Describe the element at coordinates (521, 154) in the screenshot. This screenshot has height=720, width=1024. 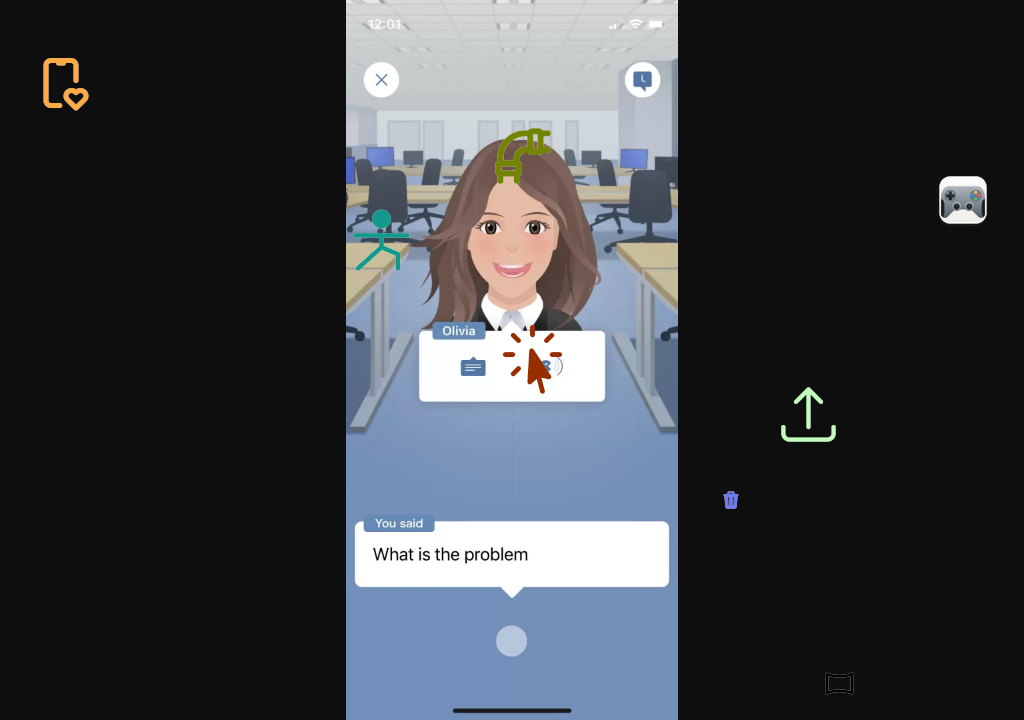
I see `plumbing or pipe-related settings` at that location.